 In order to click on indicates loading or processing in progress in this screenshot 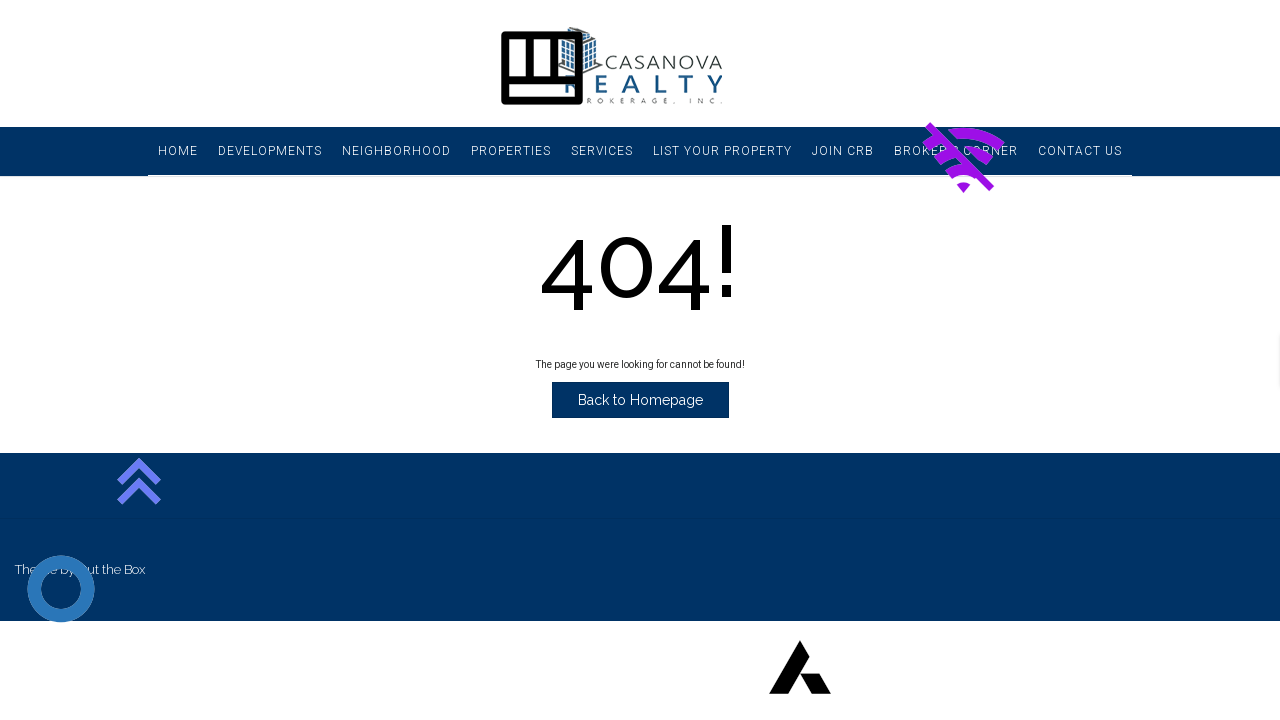, I will do `click(61, 589)`.